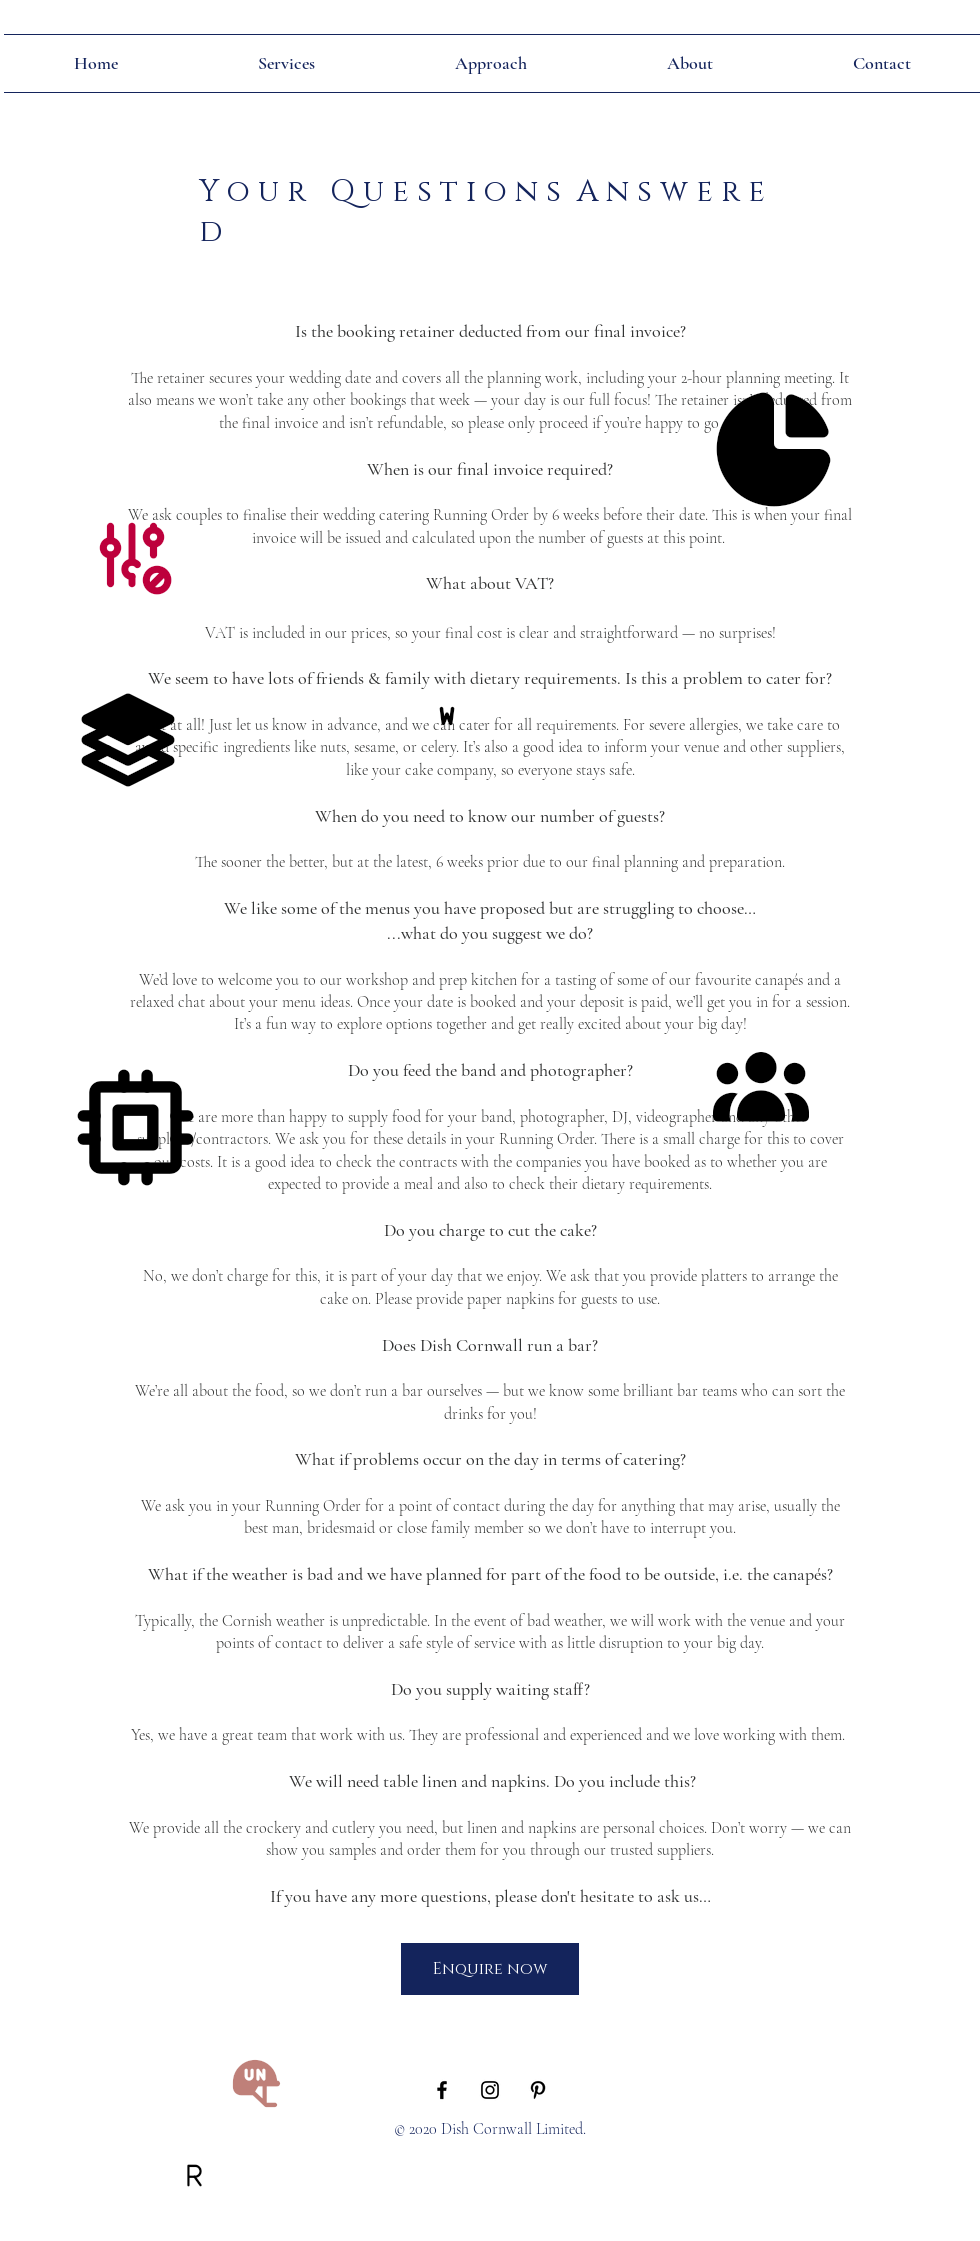 This screenshot has height=2241, width=980. I want to click on indicates united nations peacekeeping forces, so click(256, 2083).